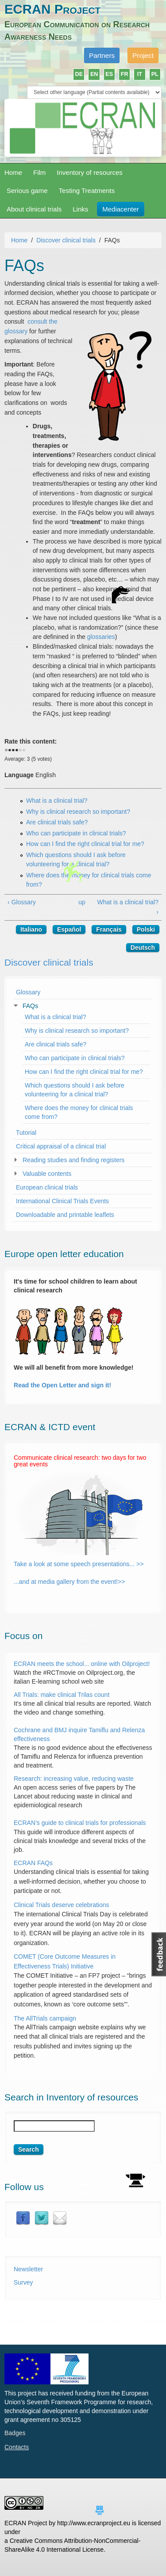  What do you see at coordinates (121, 594) in the screenshot?
I see `access dinosaur-related content or games` at bounding box center [121, 594].